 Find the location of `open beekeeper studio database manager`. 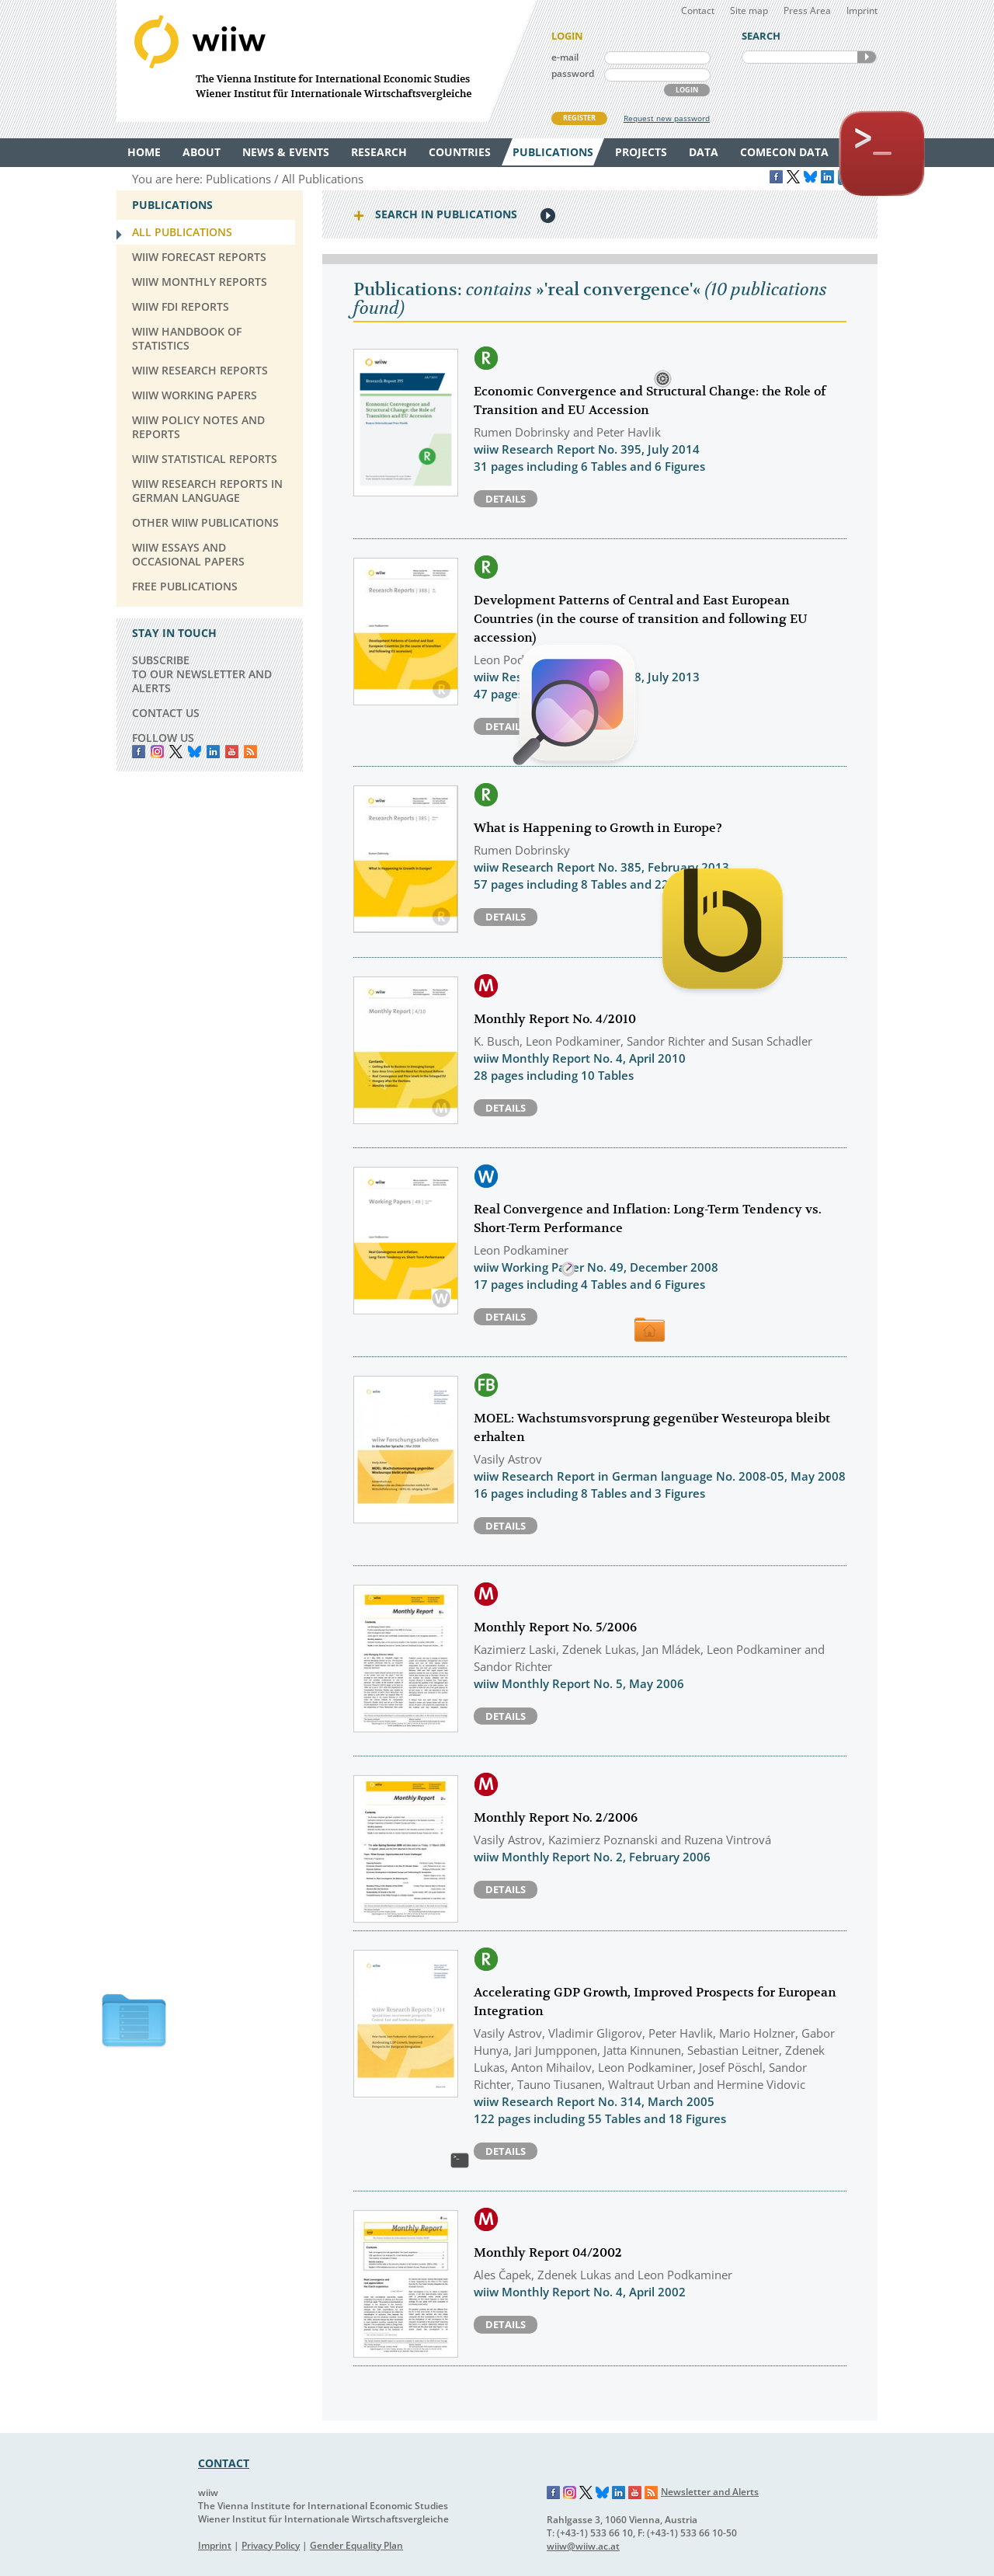

open beekeeper studio database manager is located at coordinates (722, 928).